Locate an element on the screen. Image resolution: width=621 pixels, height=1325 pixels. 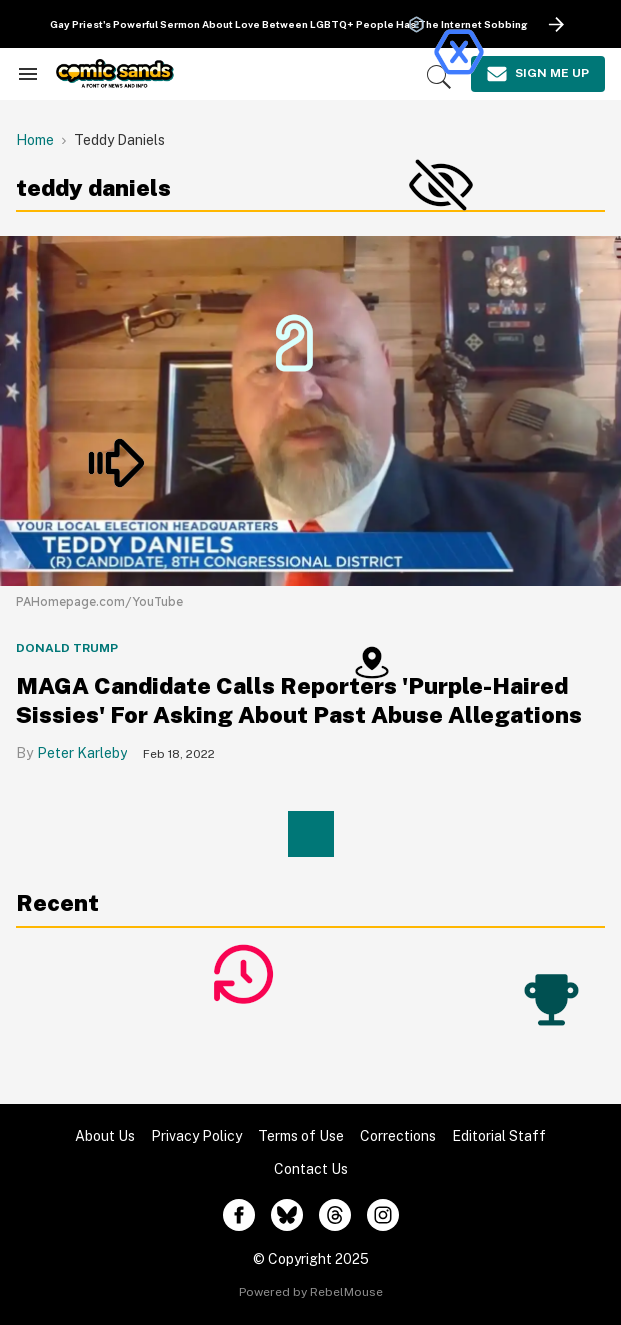
skip forward or advance to next item is located at coordinates (117, 463).